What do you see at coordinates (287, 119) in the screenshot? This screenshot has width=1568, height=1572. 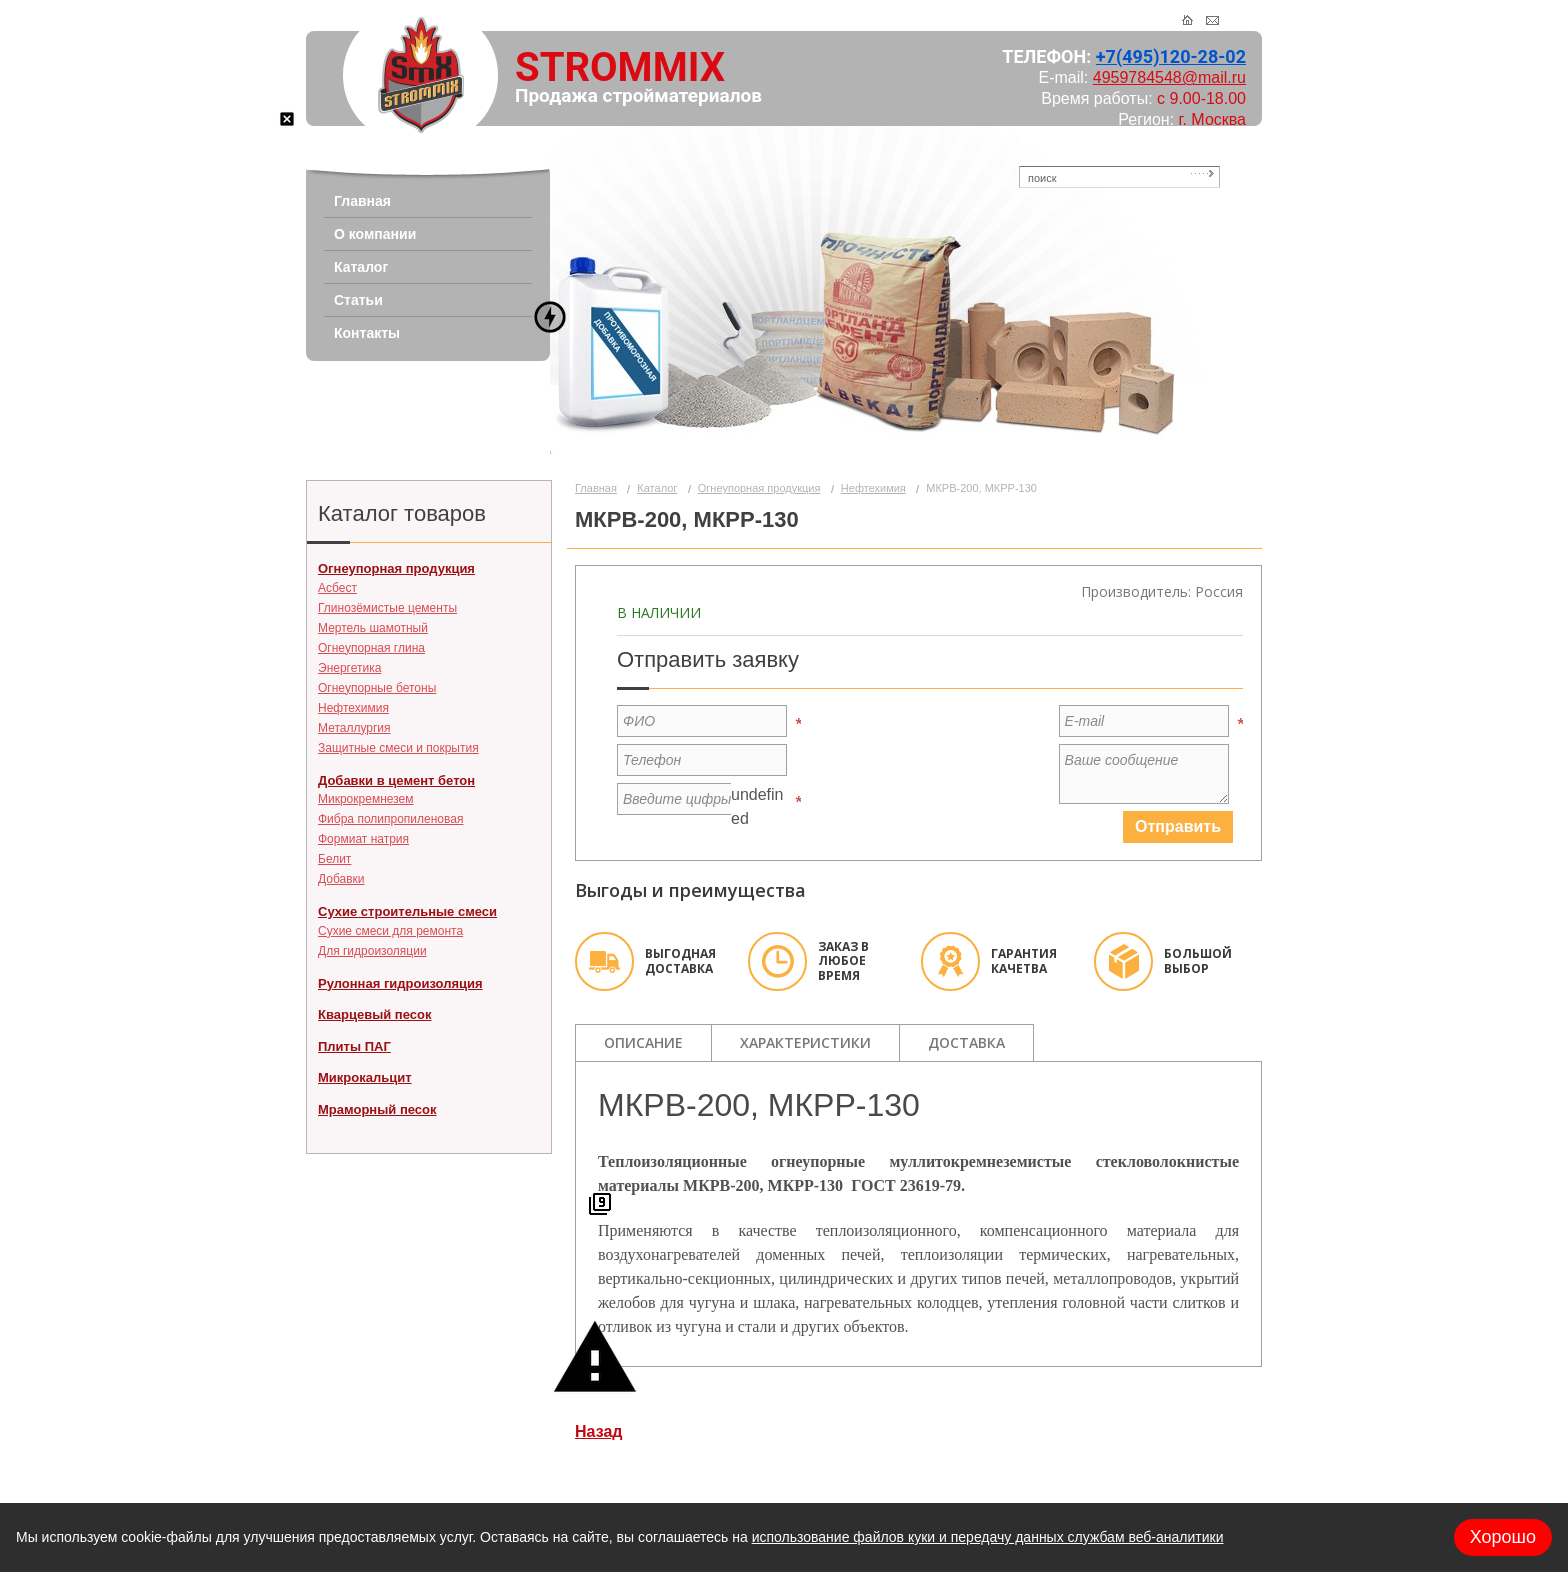 I see `indicates a disabled or unavailable feature` at bounding box center [287, 119].